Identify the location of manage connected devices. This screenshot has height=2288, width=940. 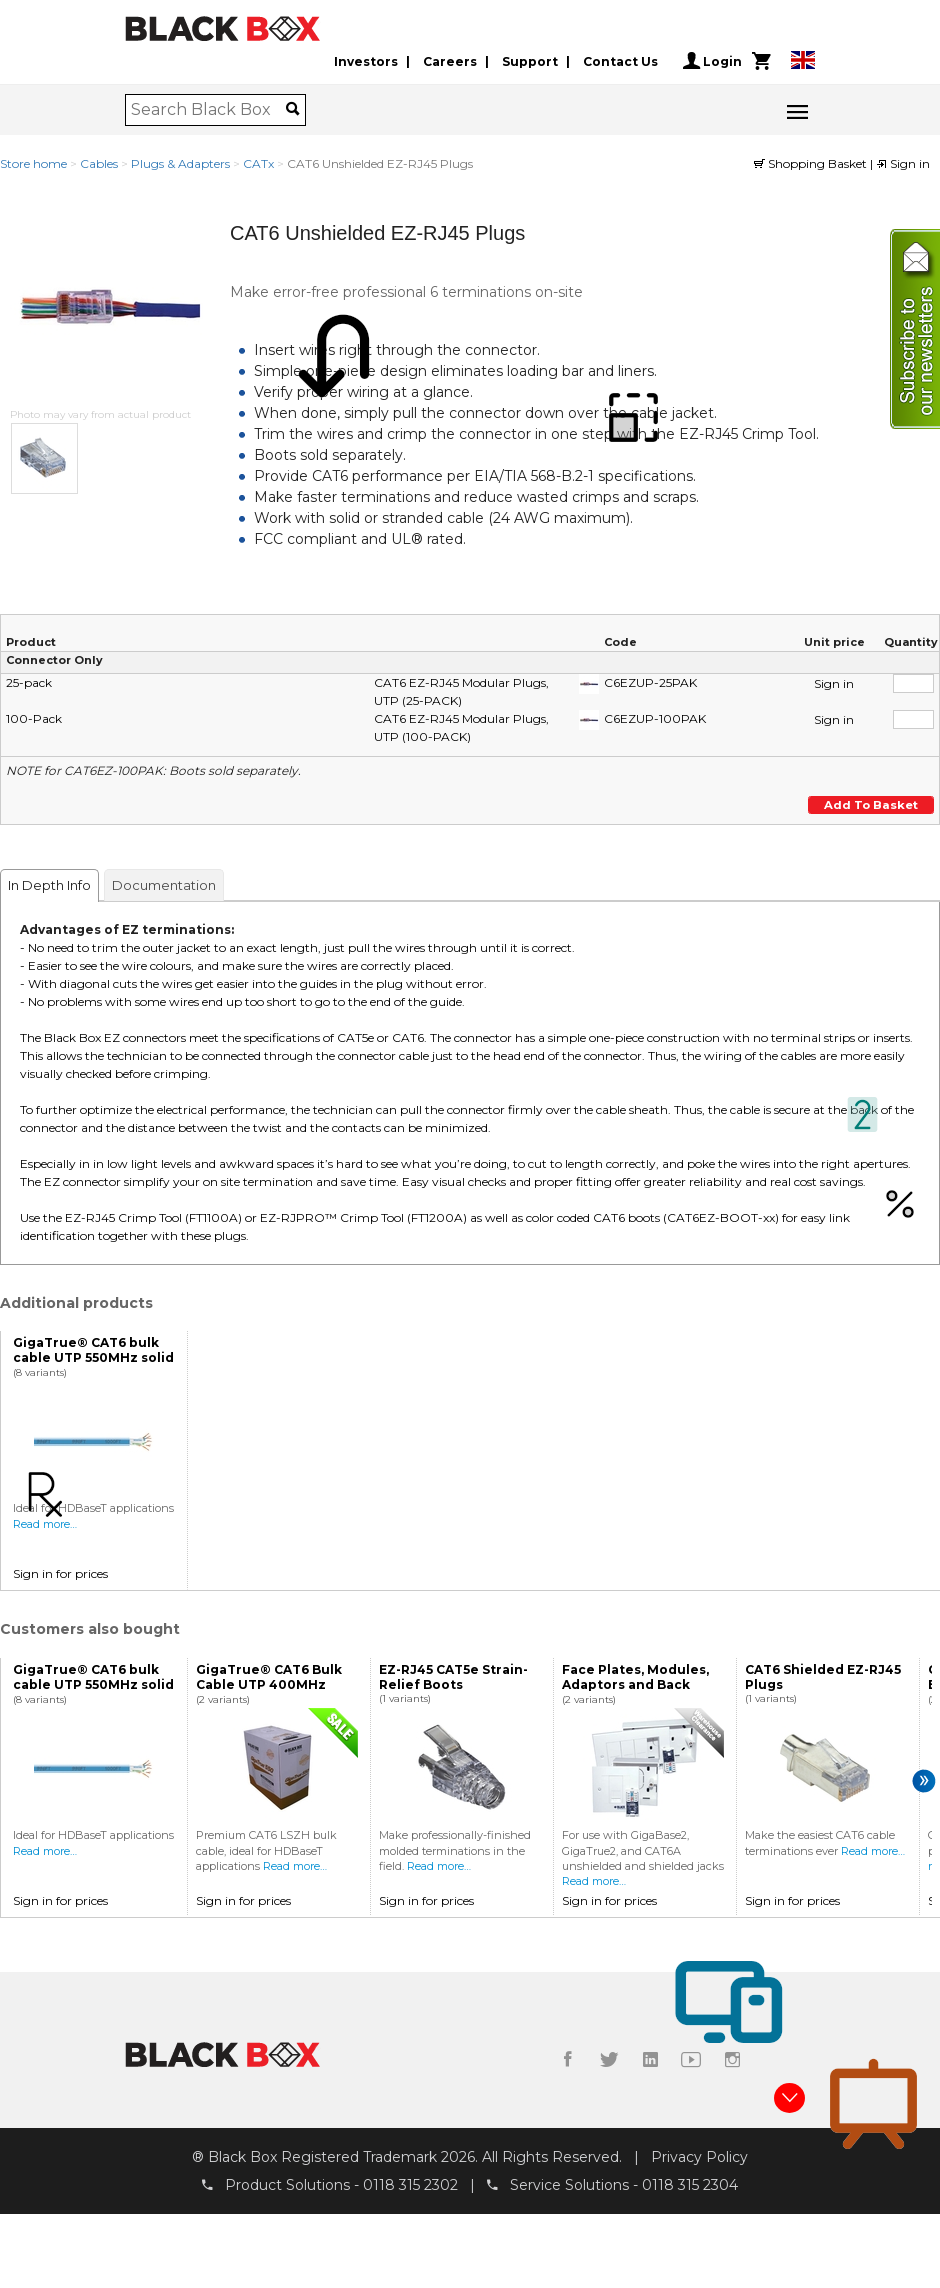
(727, 2002).